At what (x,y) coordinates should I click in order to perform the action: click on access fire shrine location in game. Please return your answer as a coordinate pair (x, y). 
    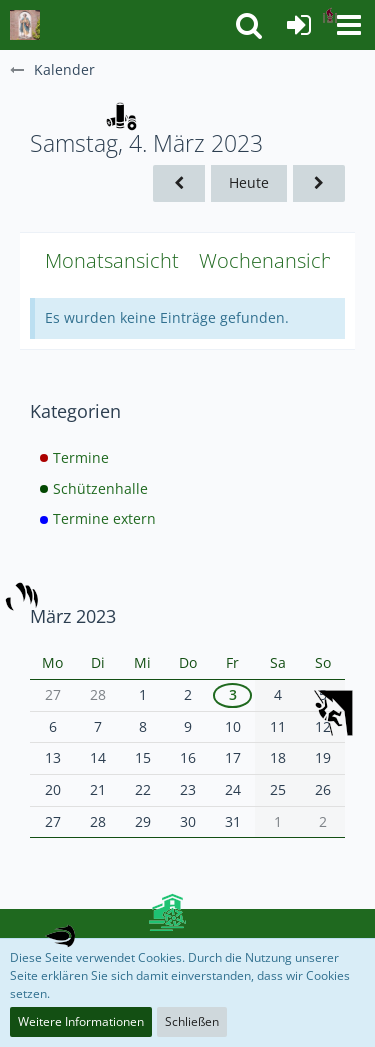
    Looking at the image, I should click on (330, 15).